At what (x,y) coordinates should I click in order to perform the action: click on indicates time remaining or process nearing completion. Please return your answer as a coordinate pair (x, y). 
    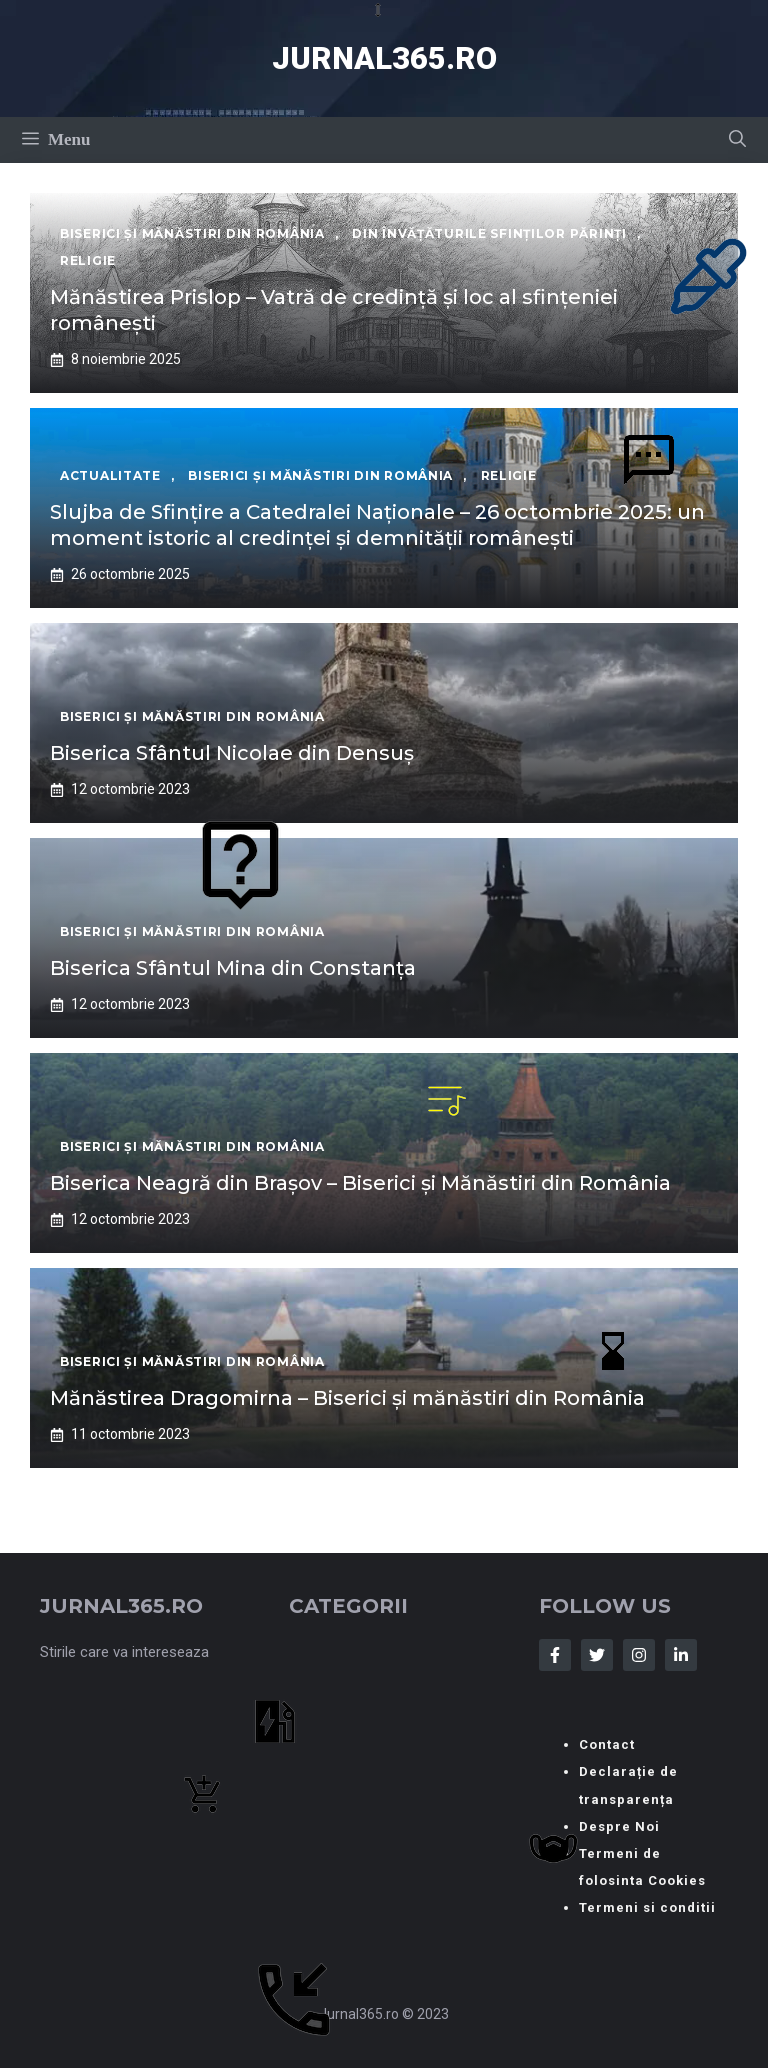
    Looking at the image, I should click on (613, 1351).